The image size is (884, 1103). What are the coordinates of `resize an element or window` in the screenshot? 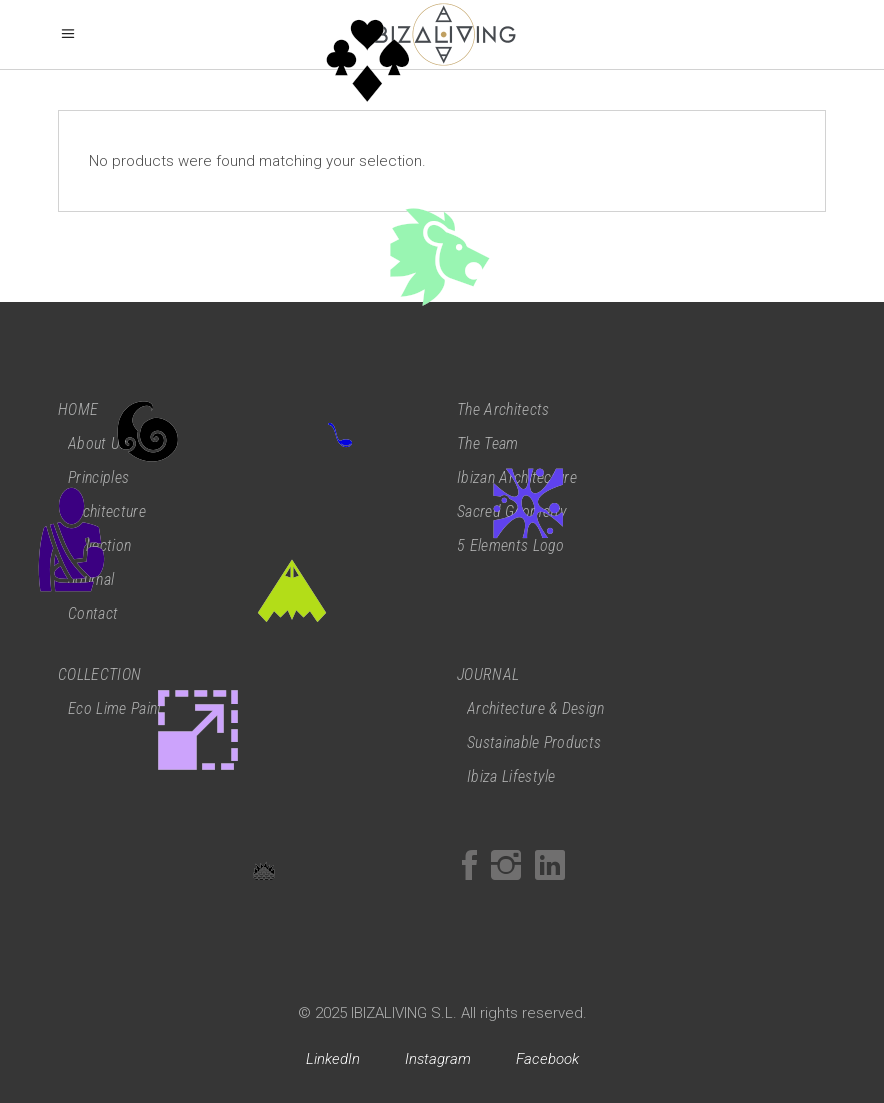 It's located at (198, 730).